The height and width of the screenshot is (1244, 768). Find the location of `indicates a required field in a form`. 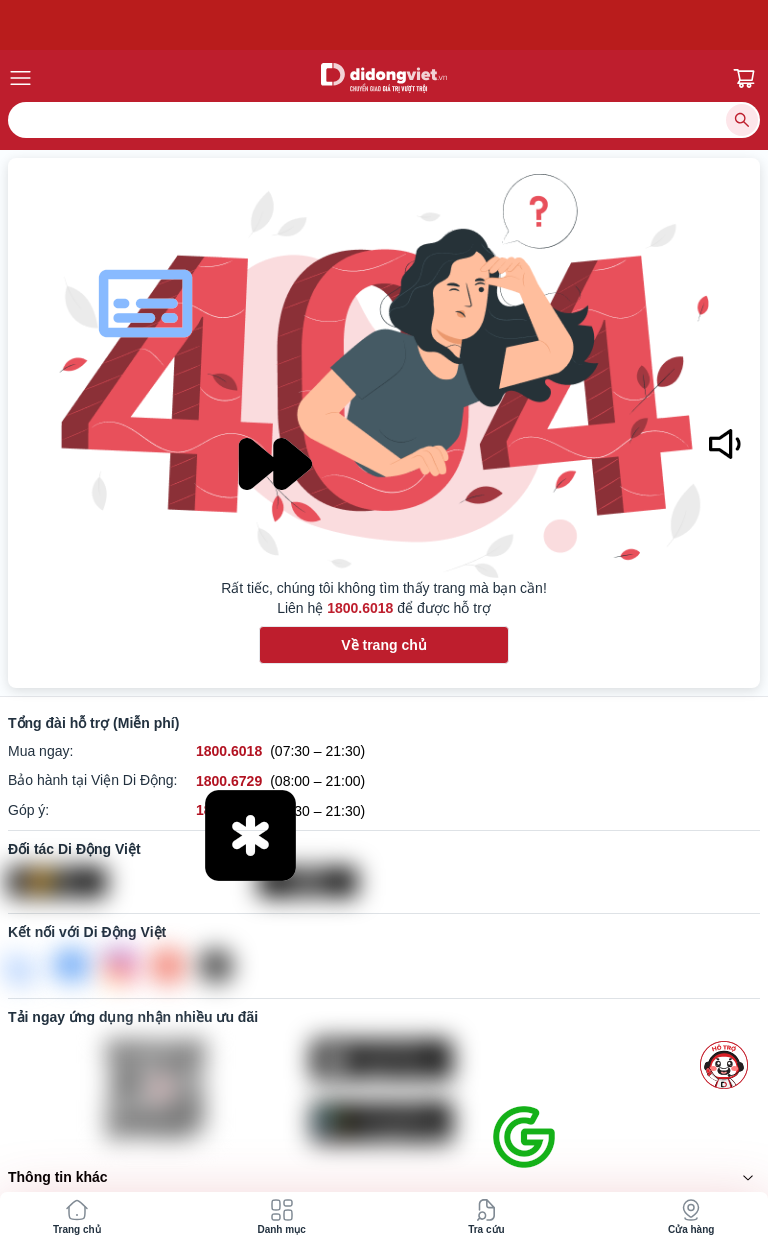

indicates a required field in a form is located at coordinates (250, 835).